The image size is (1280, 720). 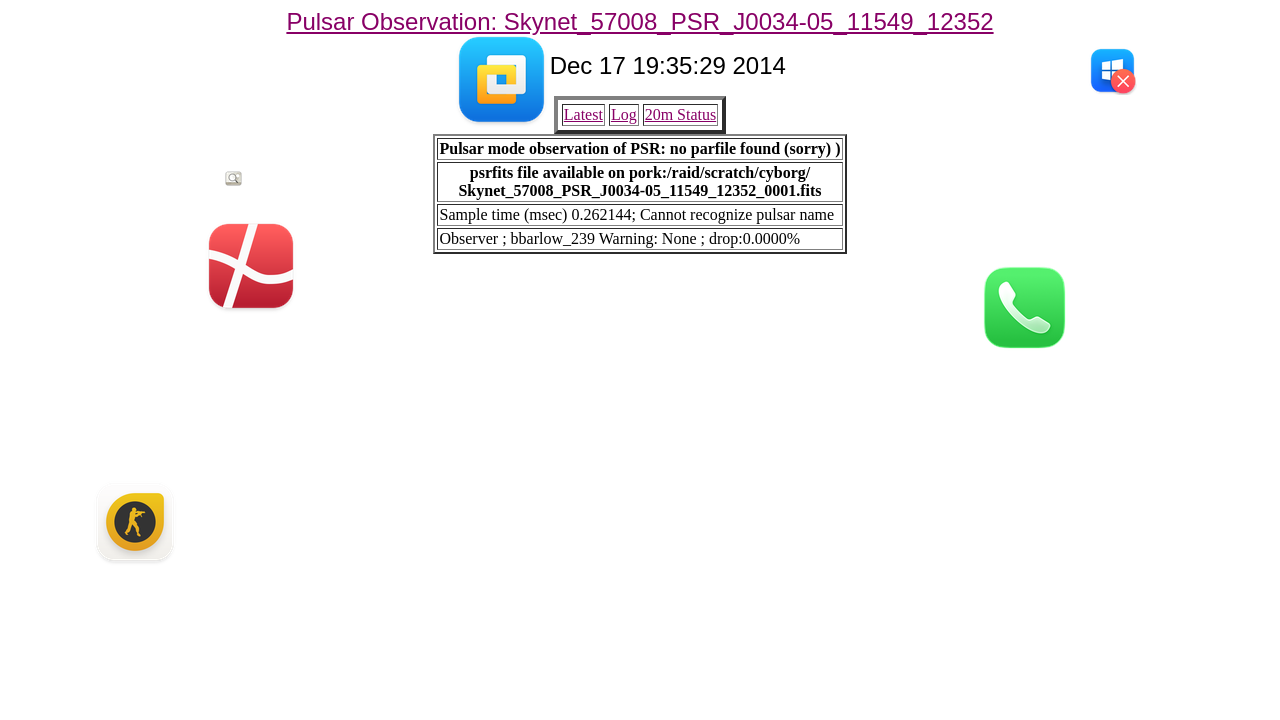 I want to click on uninstall windows applications running through wine, so click(x=1112, y=70).